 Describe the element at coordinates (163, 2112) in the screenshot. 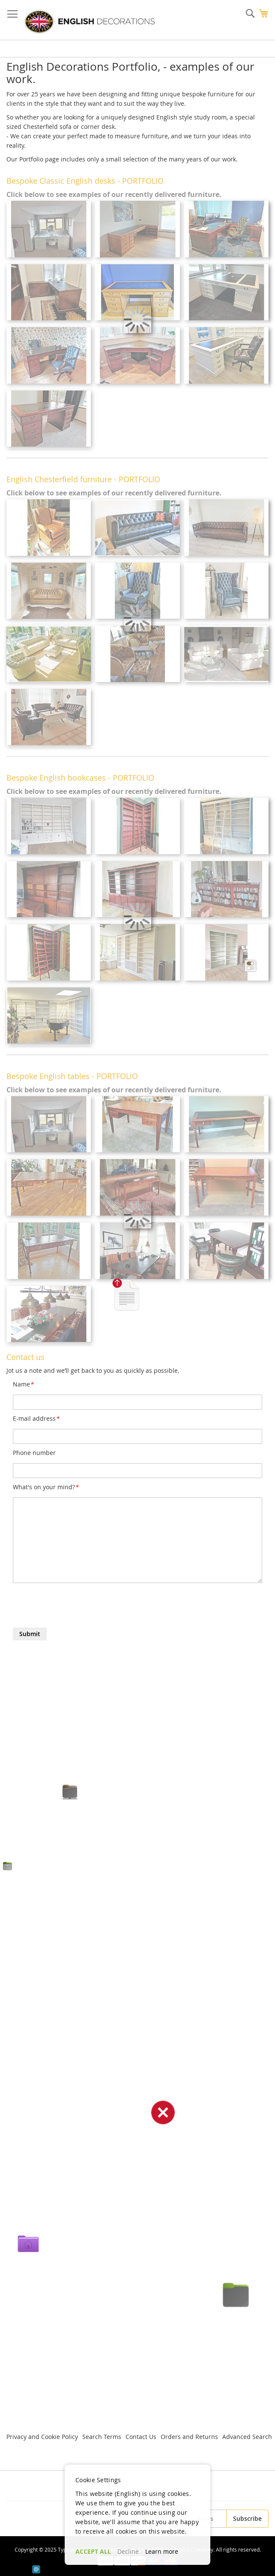

I see `close or exit the application` at that location.